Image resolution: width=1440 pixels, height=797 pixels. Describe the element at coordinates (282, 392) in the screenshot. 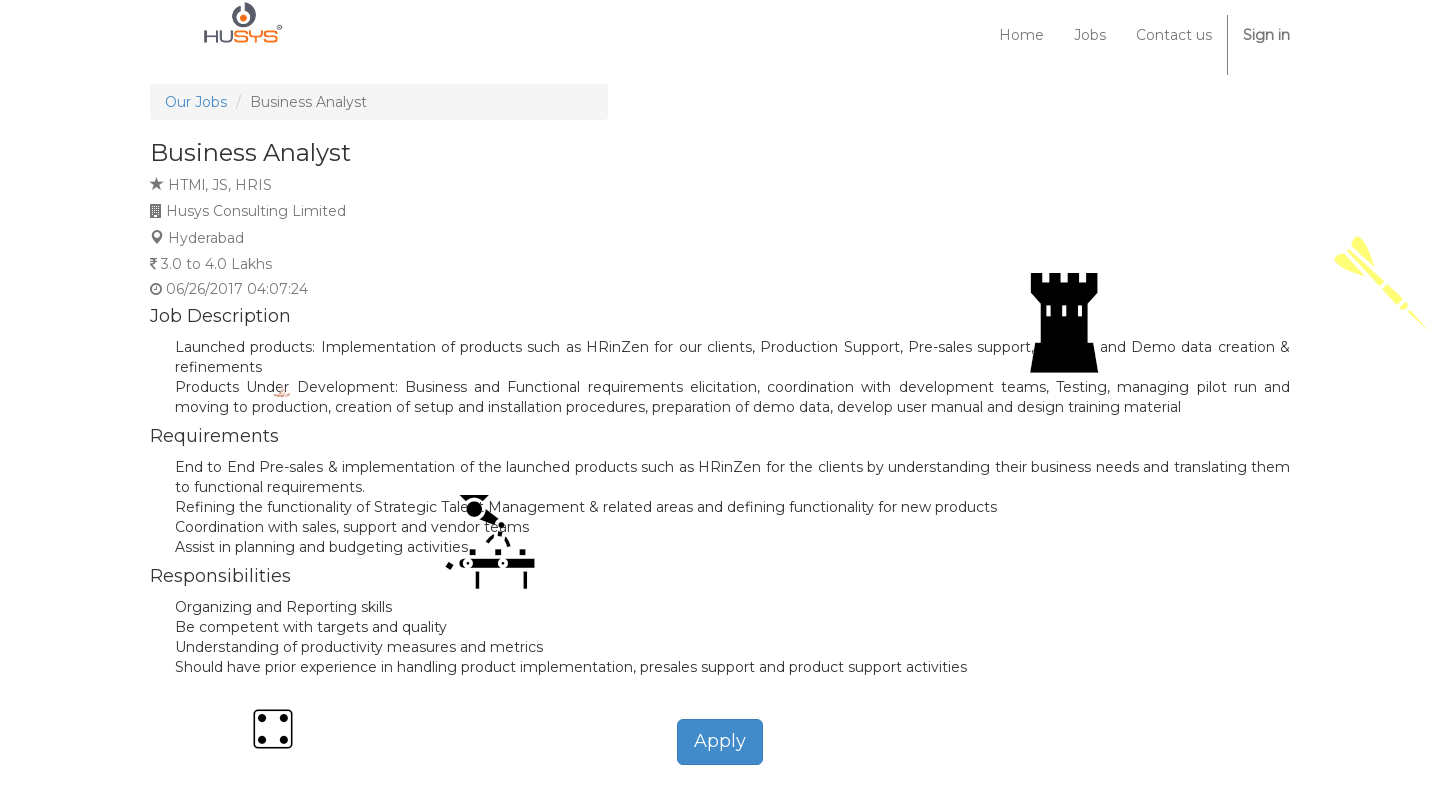

I see `access kayaking or canoeing activities` at that location.